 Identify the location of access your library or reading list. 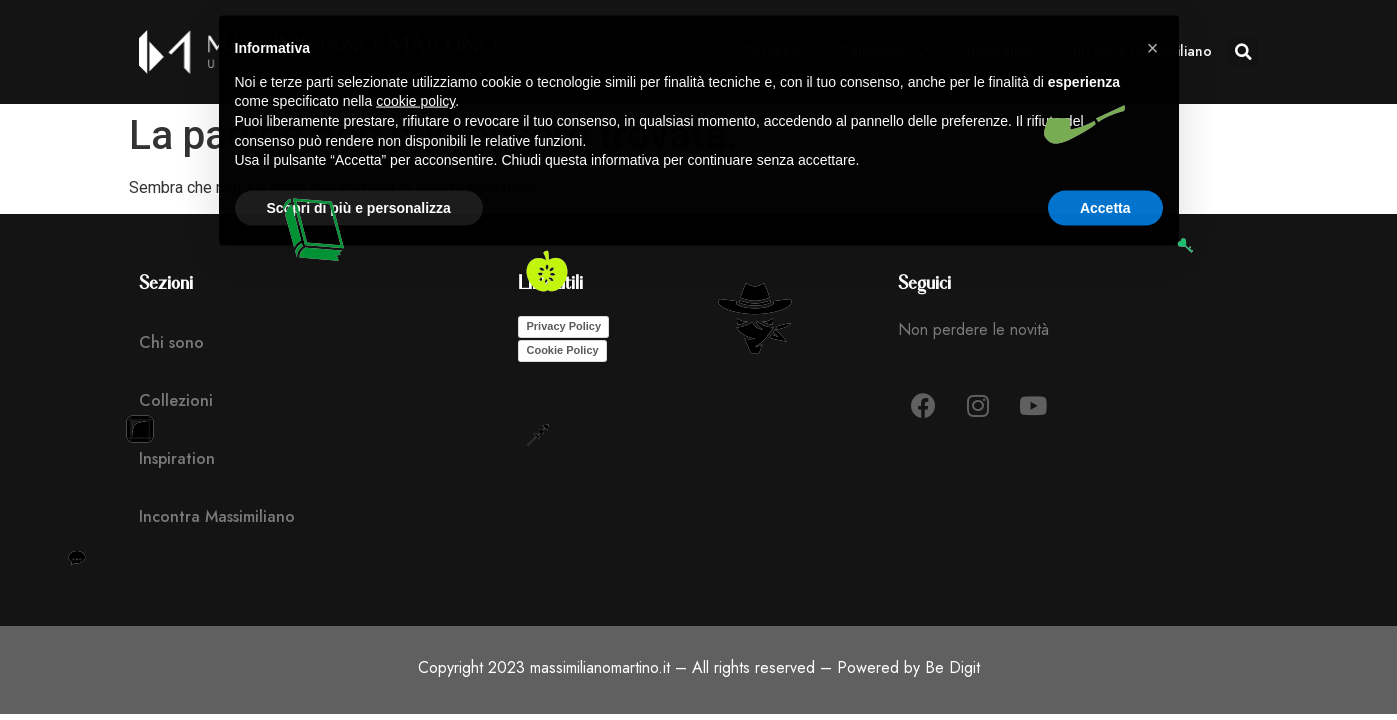
(313, 229).